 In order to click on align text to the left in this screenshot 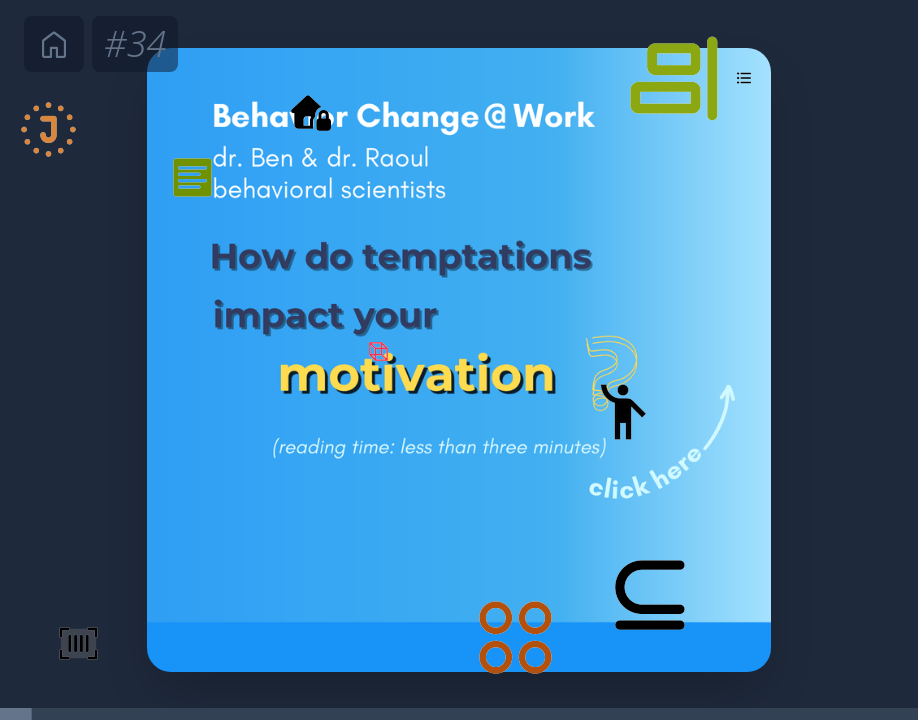, I will do `click(192, 177)`.